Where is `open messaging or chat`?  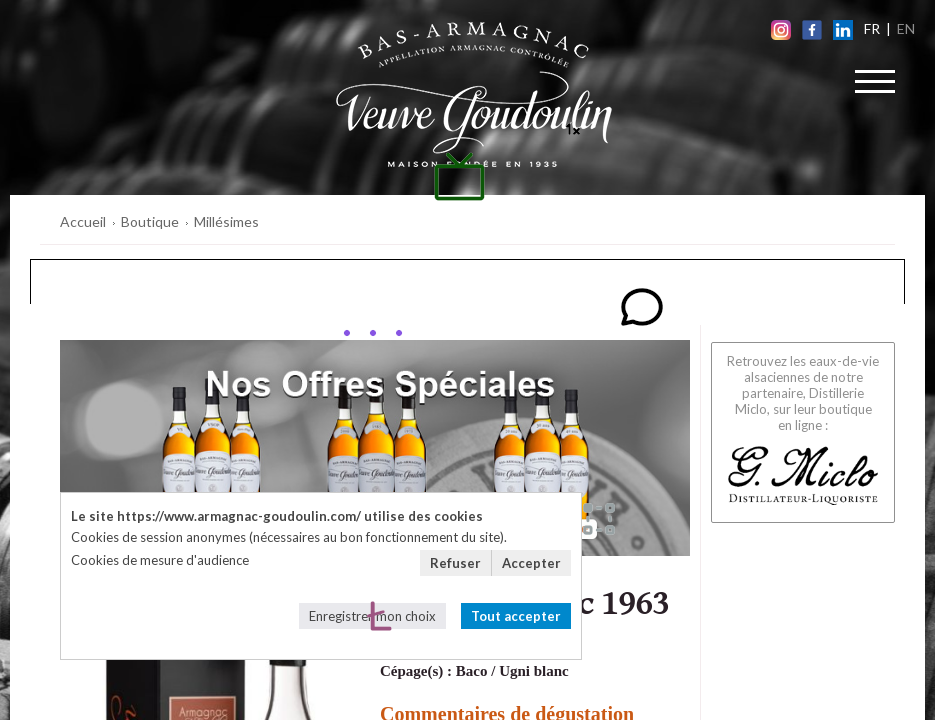
open messaging or chat is located at coordinates (642, 307).